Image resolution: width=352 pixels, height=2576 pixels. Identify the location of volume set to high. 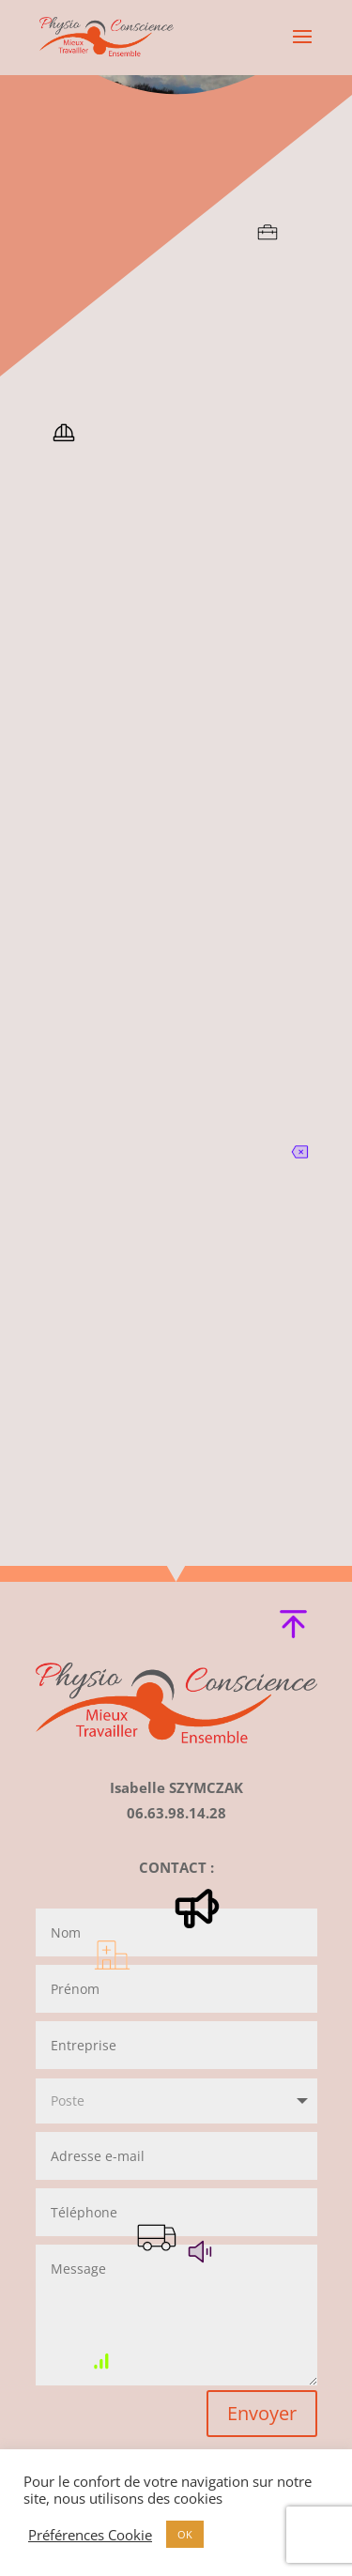
(199, 2251).